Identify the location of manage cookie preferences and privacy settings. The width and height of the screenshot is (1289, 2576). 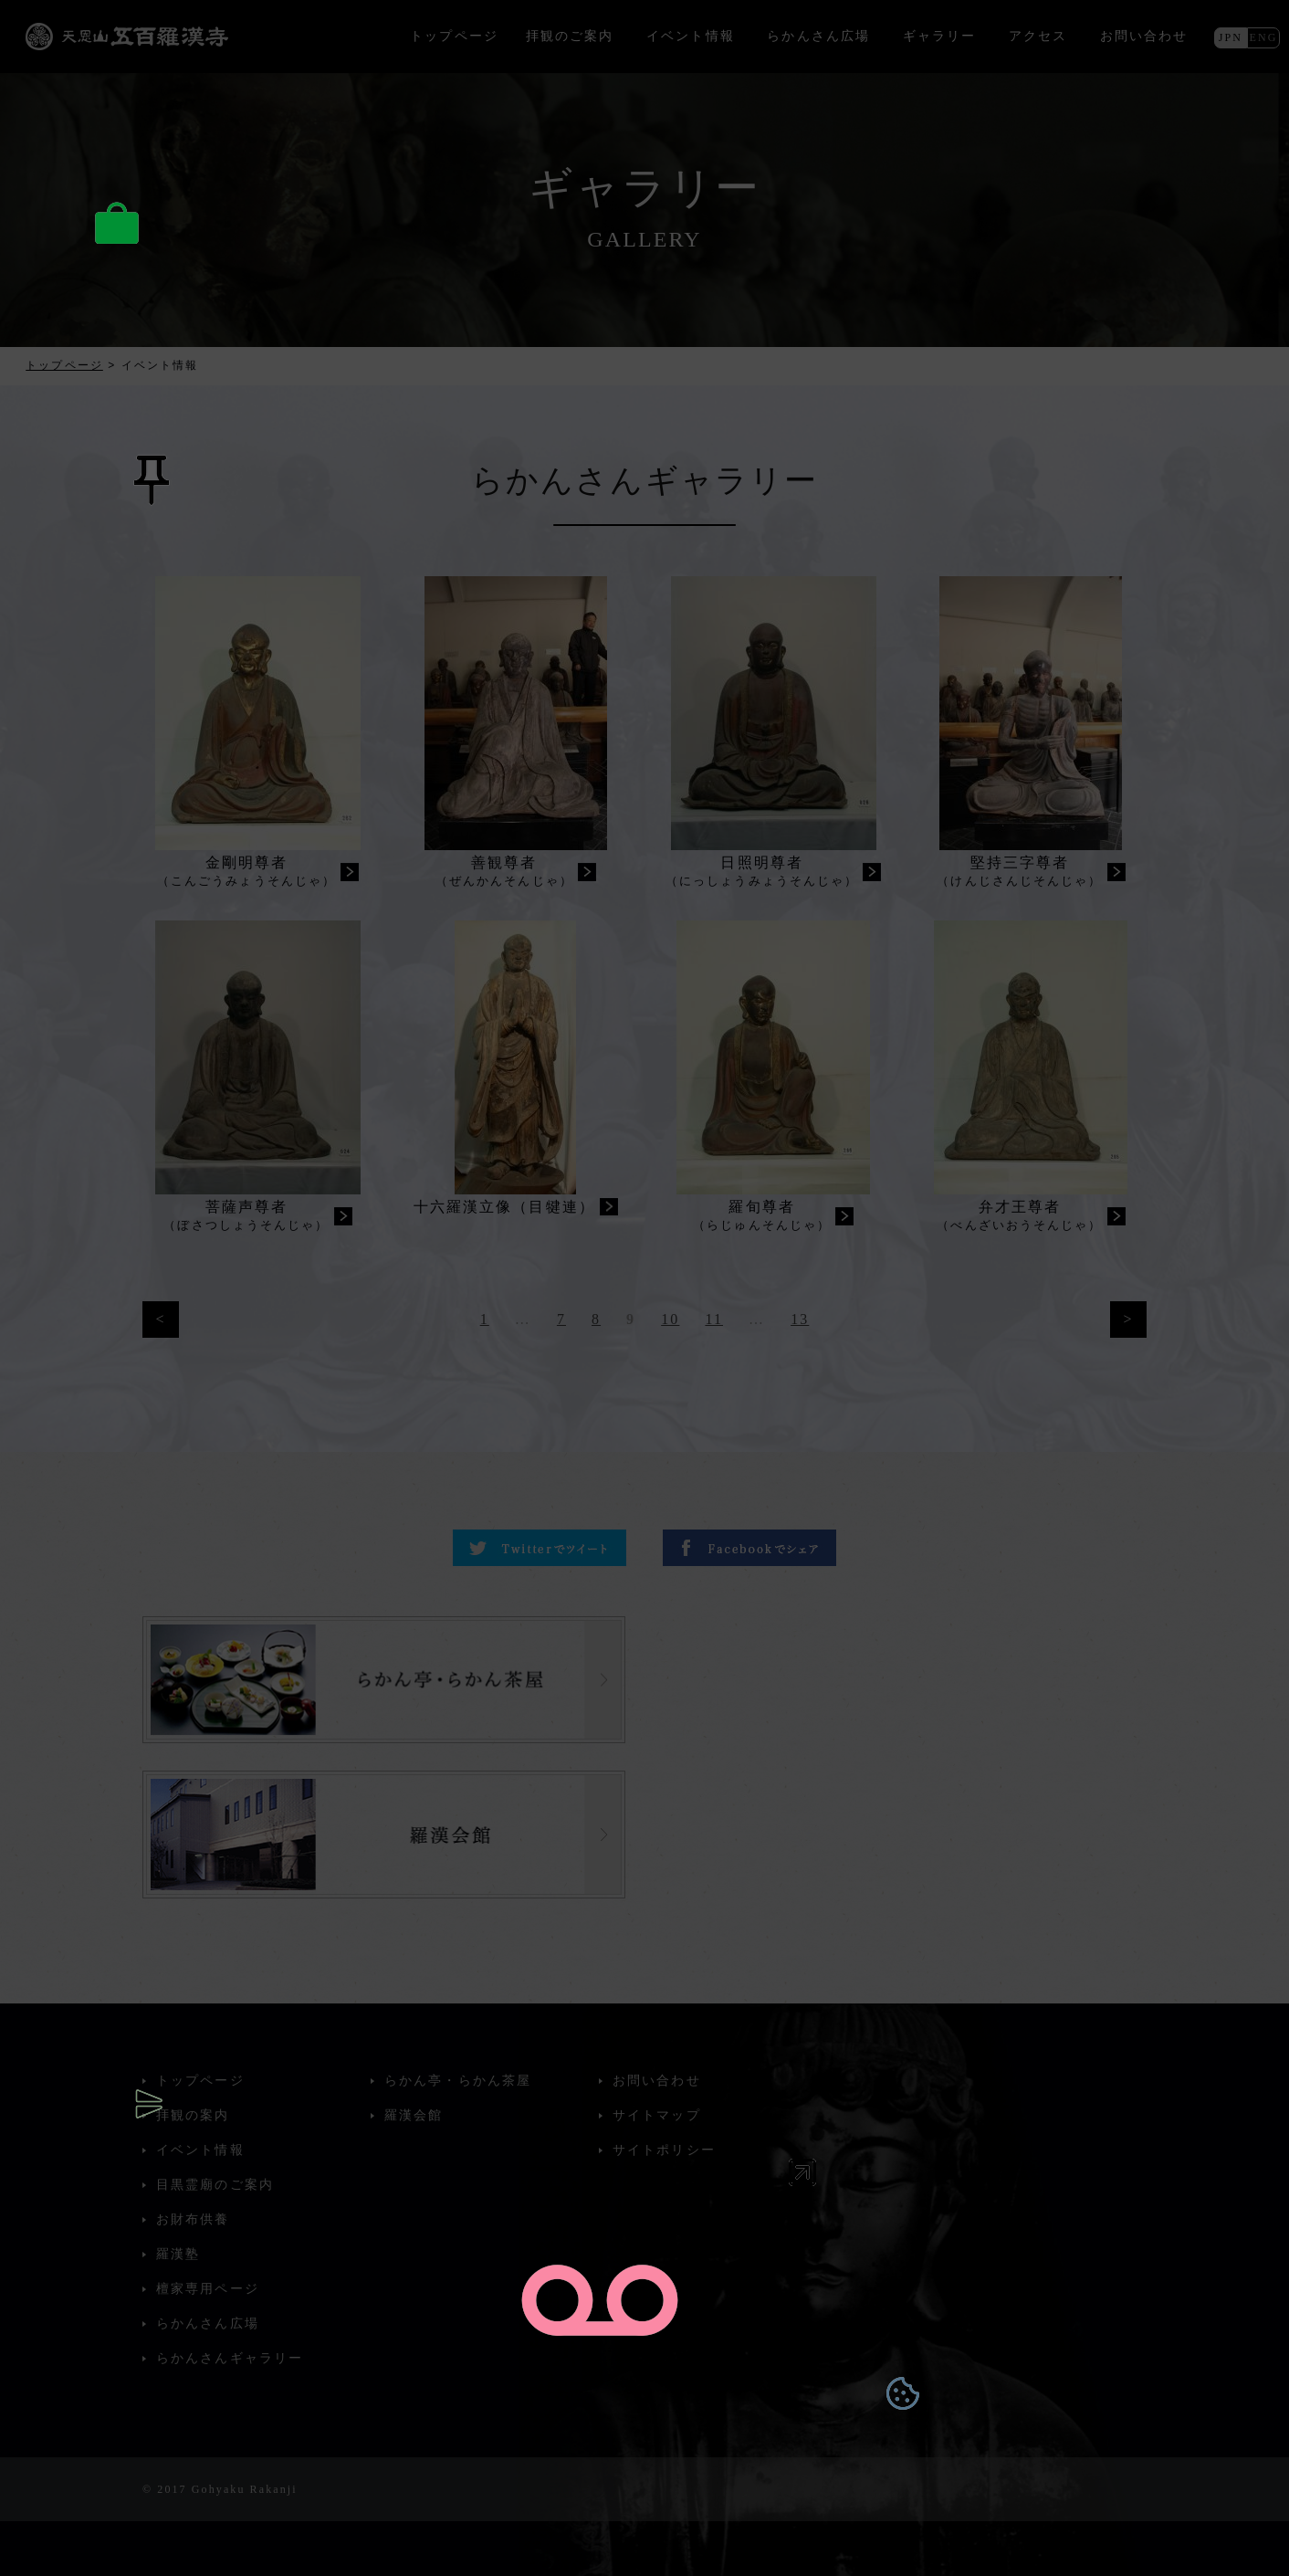
(903, 2393).